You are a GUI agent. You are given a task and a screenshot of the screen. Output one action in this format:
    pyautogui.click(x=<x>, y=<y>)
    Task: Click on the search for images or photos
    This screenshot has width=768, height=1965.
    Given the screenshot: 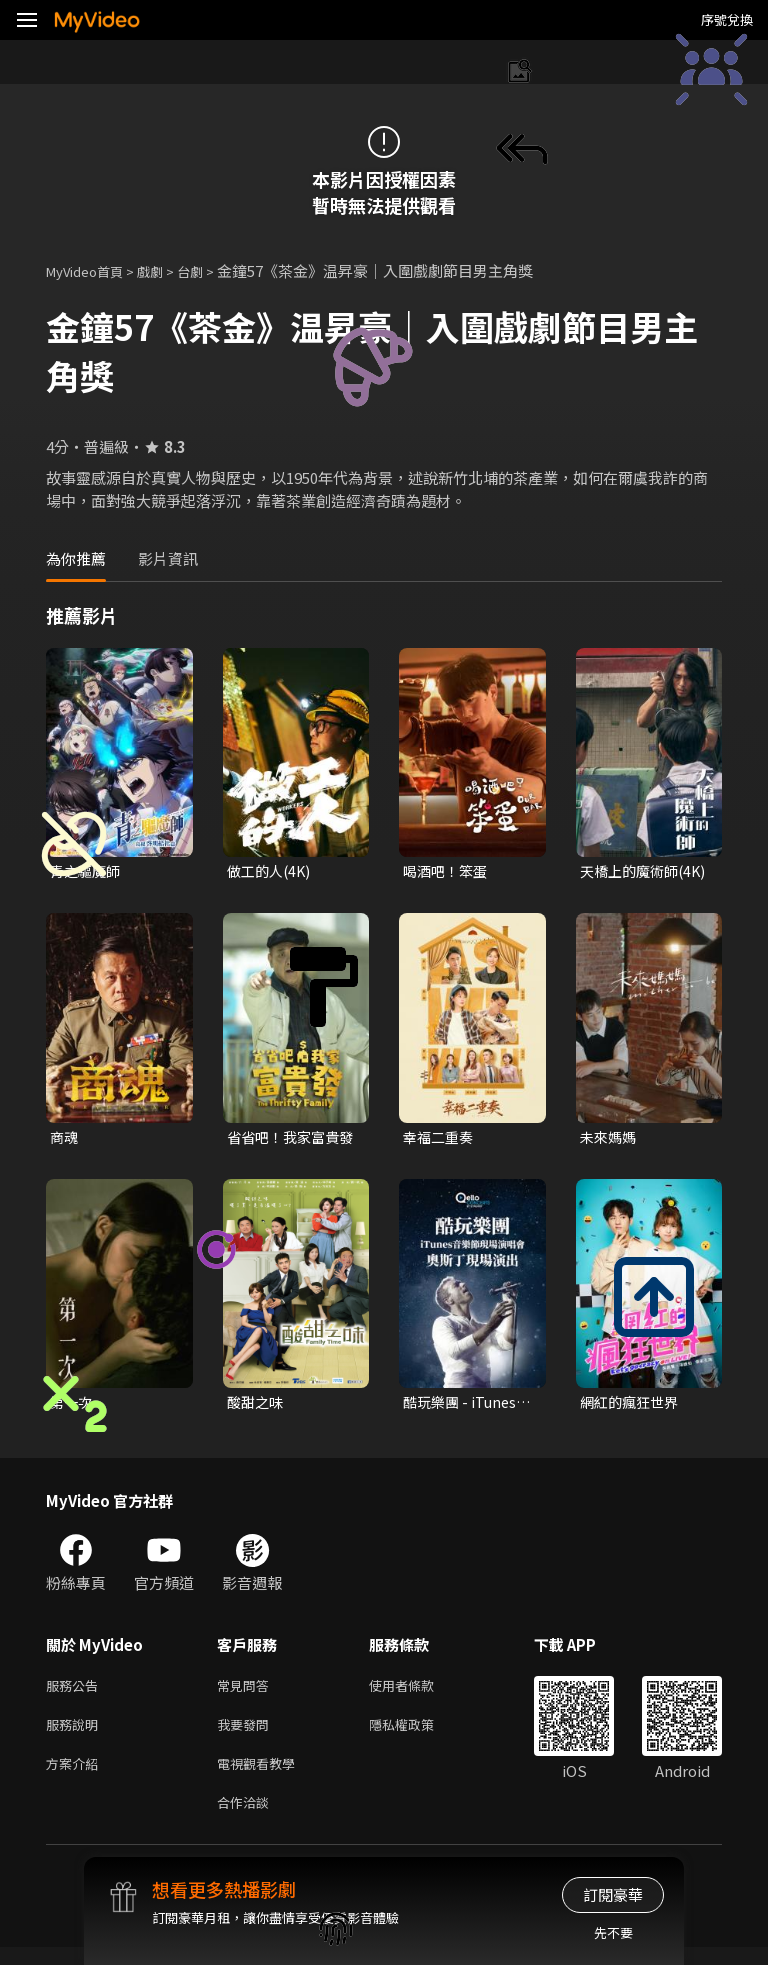 What is the action you would take?
    pyautogui.click(x=520, y=71)
    